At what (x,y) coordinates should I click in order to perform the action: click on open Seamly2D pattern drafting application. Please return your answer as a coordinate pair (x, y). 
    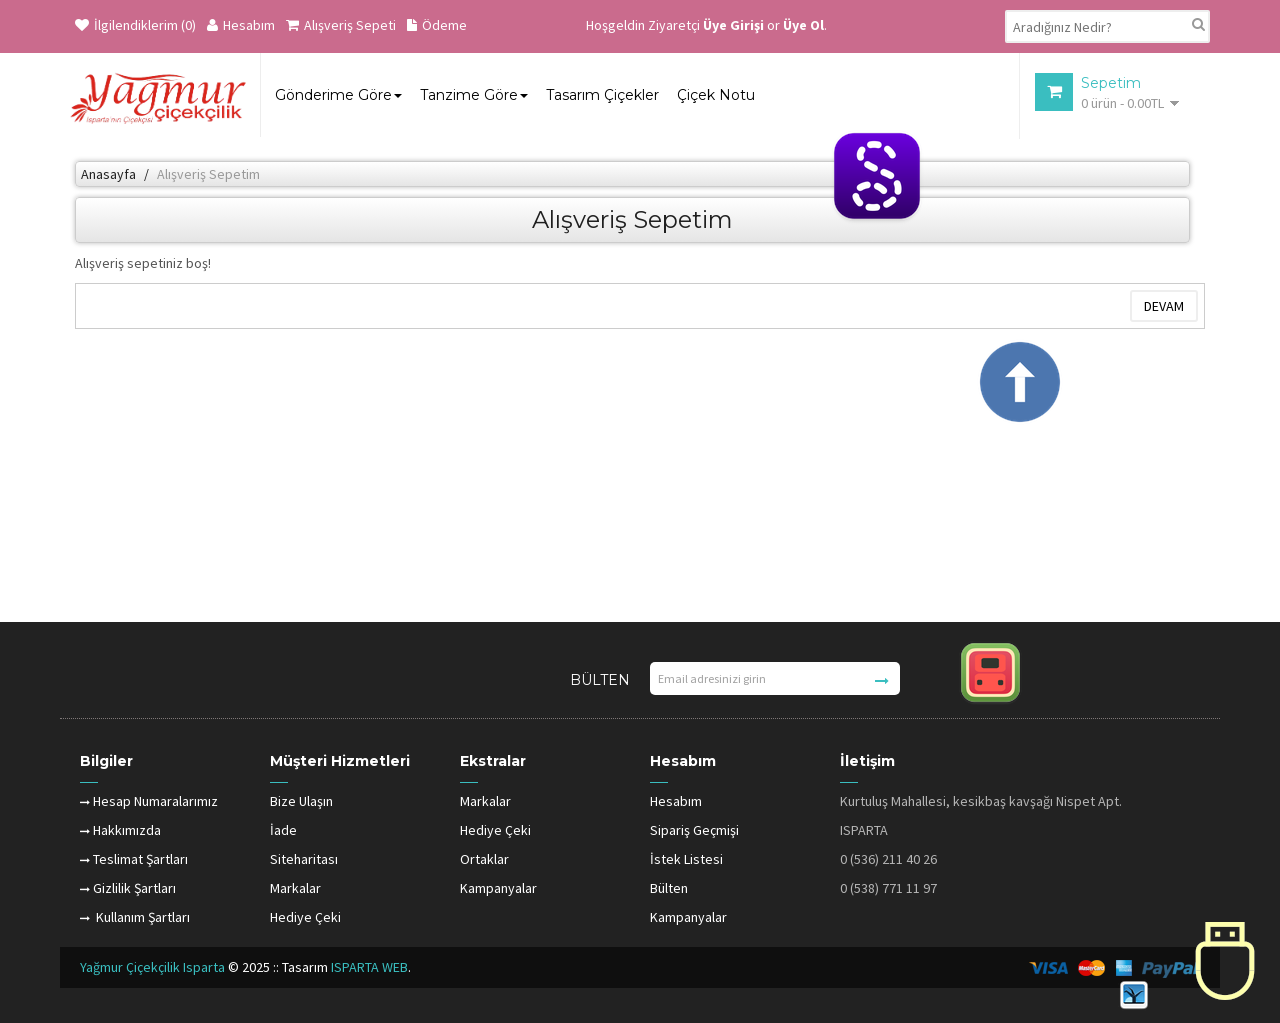
    Looking at the image, I should click on (877, 176).